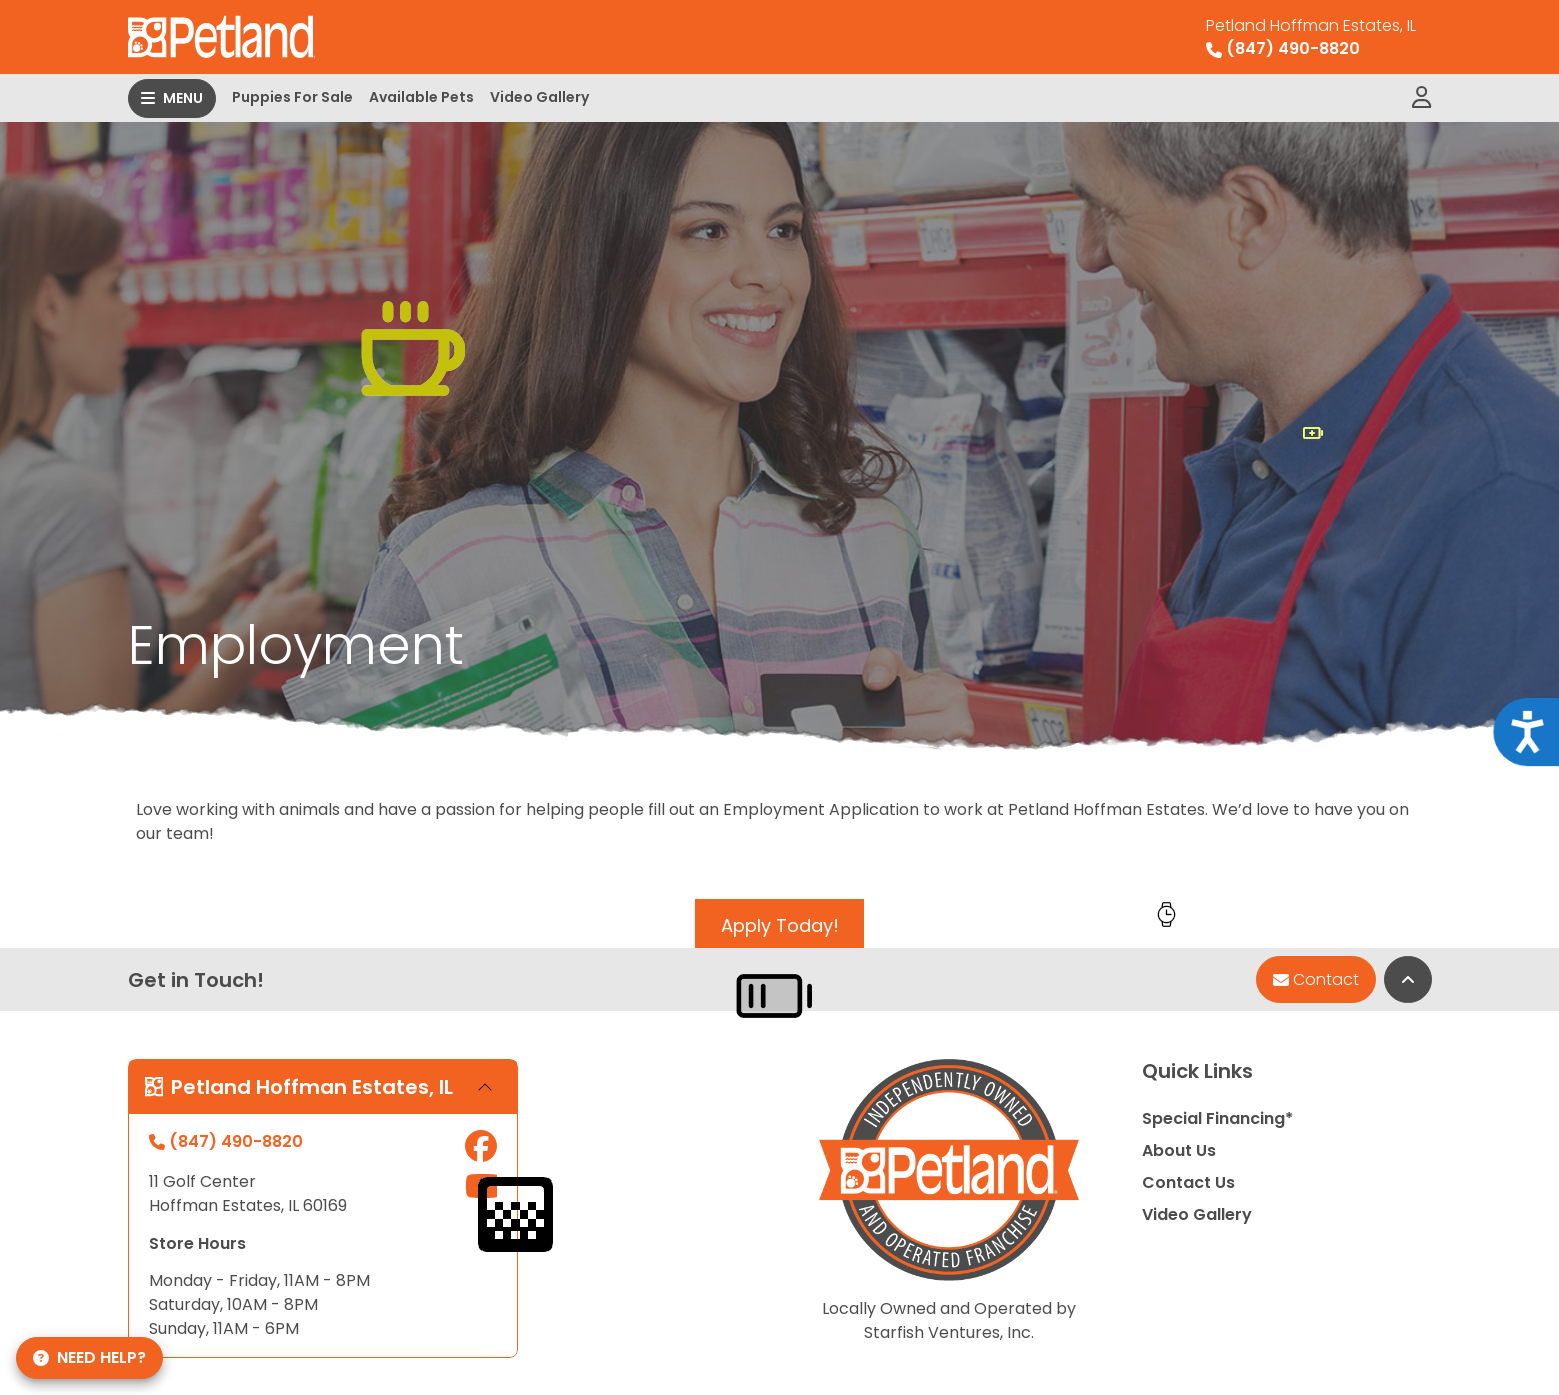  Describe the element at coordinates (409, 352) in the screenshot. I see `find nearby coffee shops or cafes` at that location.